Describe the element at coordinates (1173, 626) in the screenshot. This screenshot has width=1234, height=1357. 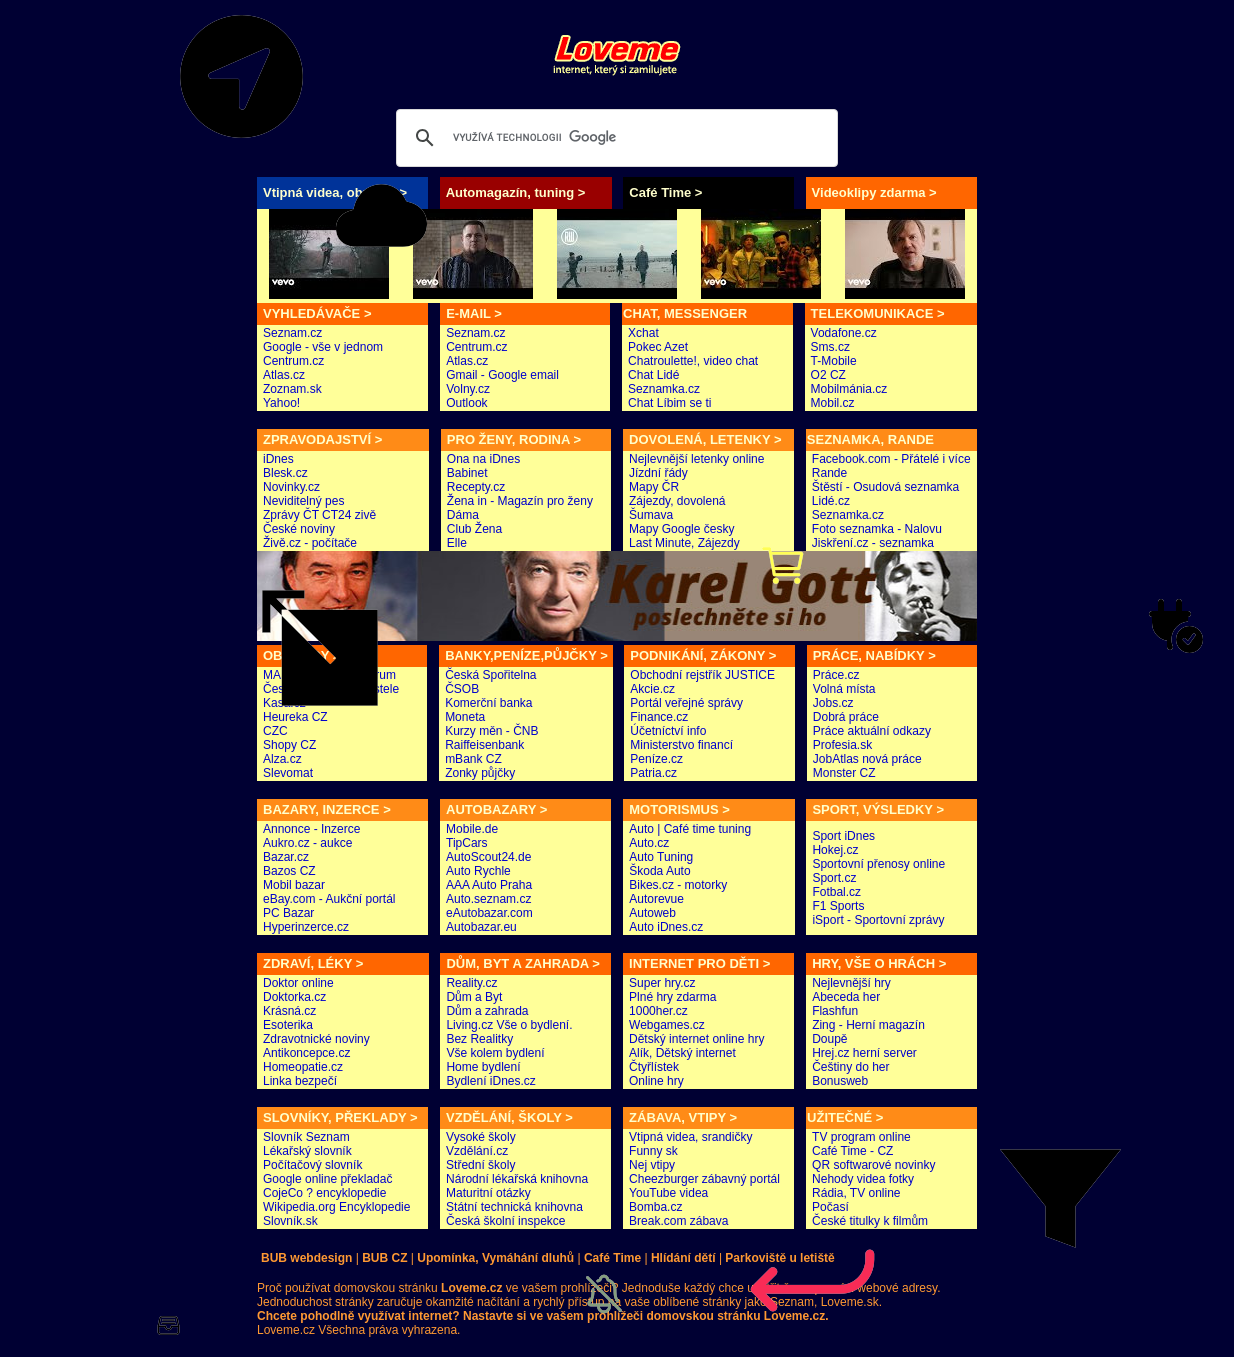
I see `indicates successful connection or power status` at that location.